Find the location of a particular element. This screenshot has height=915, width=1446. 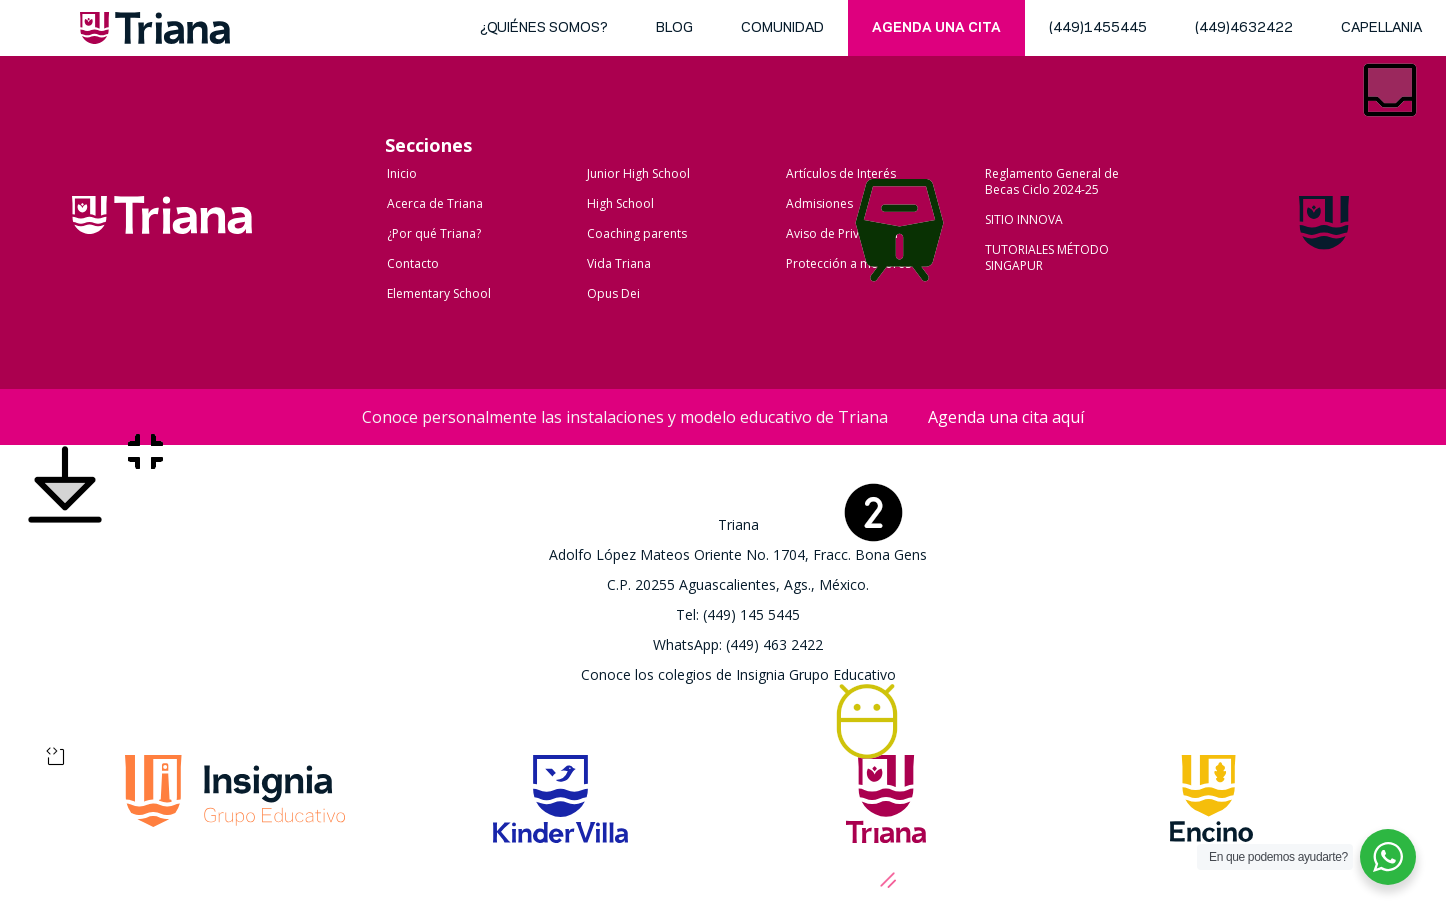

indicates loading or processing status is located at coordinates (888, 880).